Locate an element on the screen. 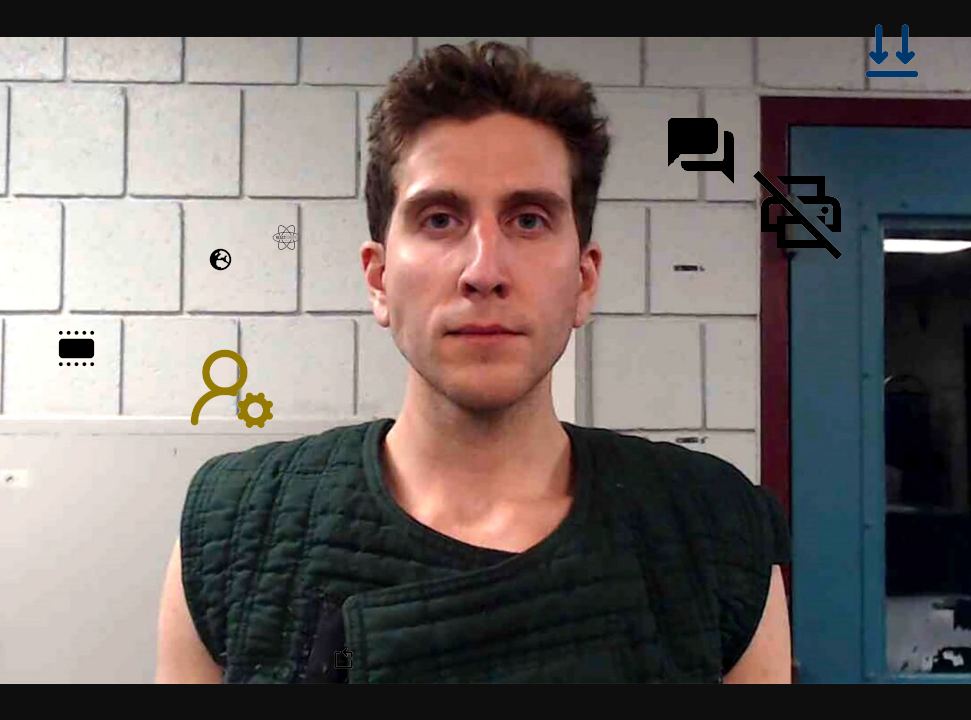 Image resolution: width=971 pixels, height=720 pixels. react europe conference logo is located at coordinates (286, 237).